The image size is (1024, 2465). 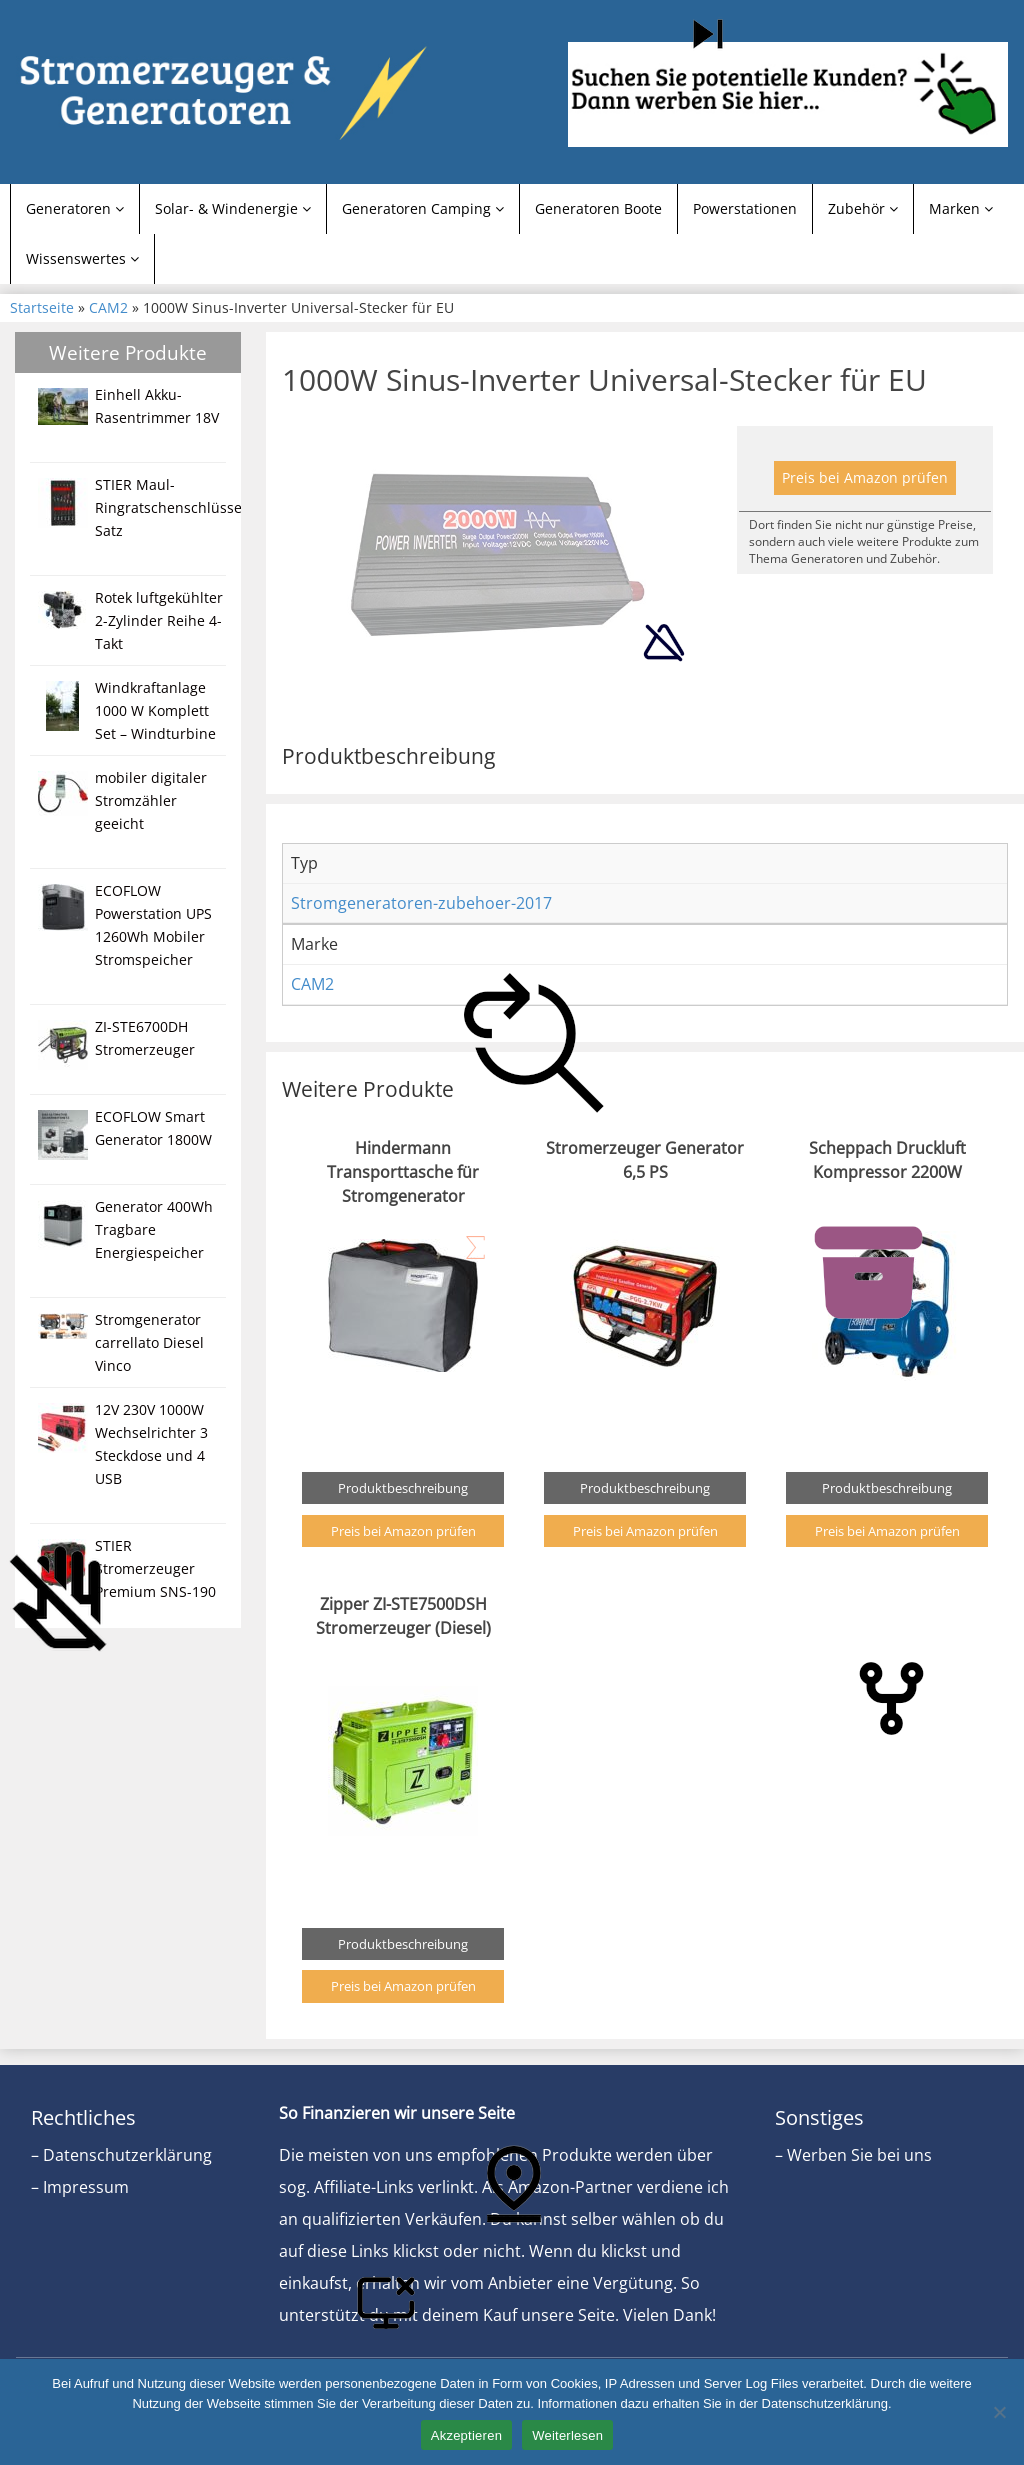 What do you see at coordinates (386, 2303) in the screenshot?
I see `stop sharing your screen` at bounding box center [386, 2303].